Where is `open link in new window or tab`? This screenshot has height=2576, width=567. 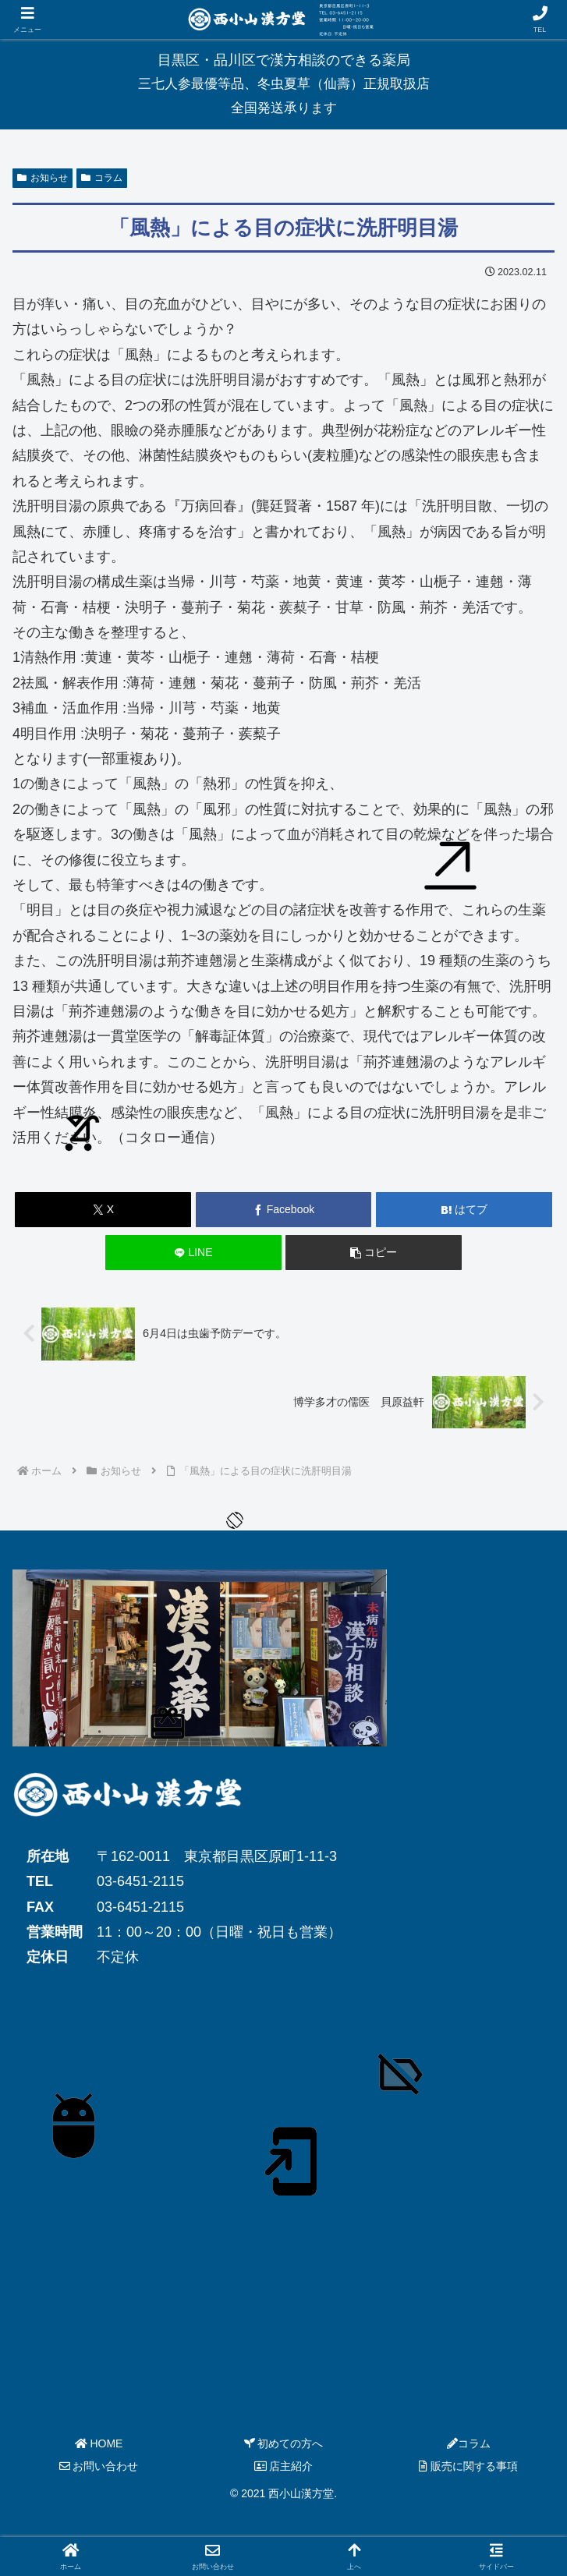 open link in new window or tab is located at coordinates (450, 863).